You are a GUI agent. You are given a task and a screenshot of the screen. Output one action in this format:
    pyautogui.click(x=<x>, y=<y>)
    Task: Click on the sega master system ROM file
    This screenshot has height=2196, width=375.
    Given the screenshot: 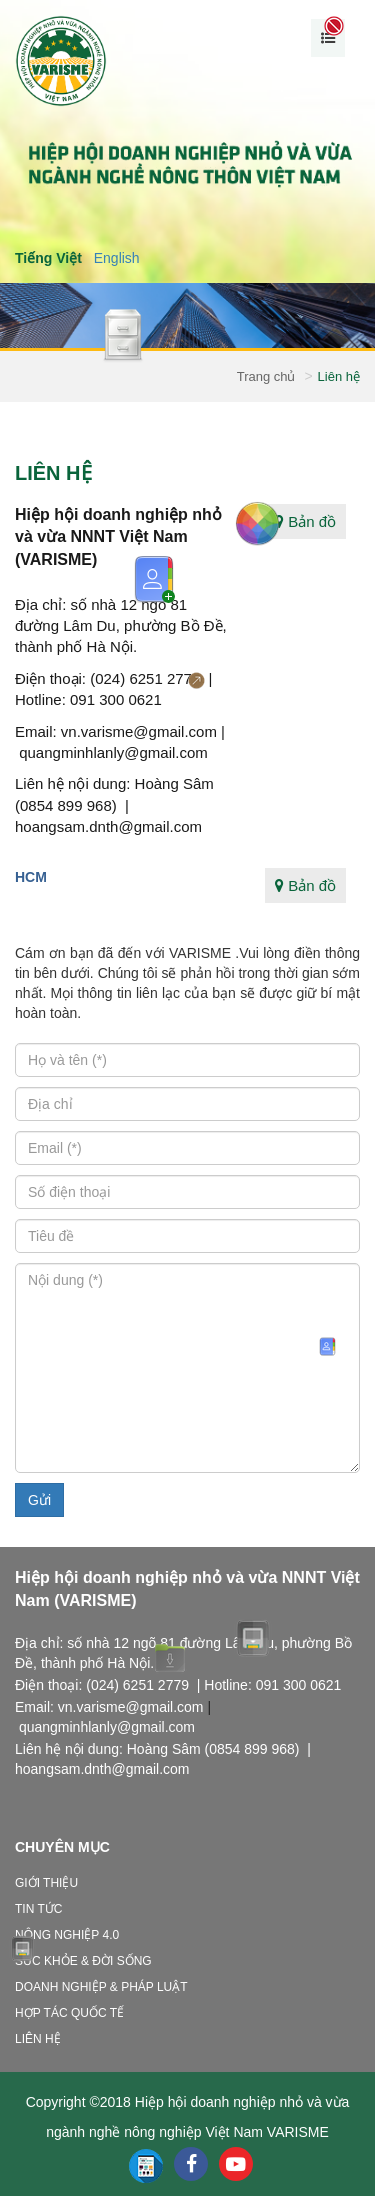 What is the action you would take?
    pyautogui.click(x=22, y=1948)
    